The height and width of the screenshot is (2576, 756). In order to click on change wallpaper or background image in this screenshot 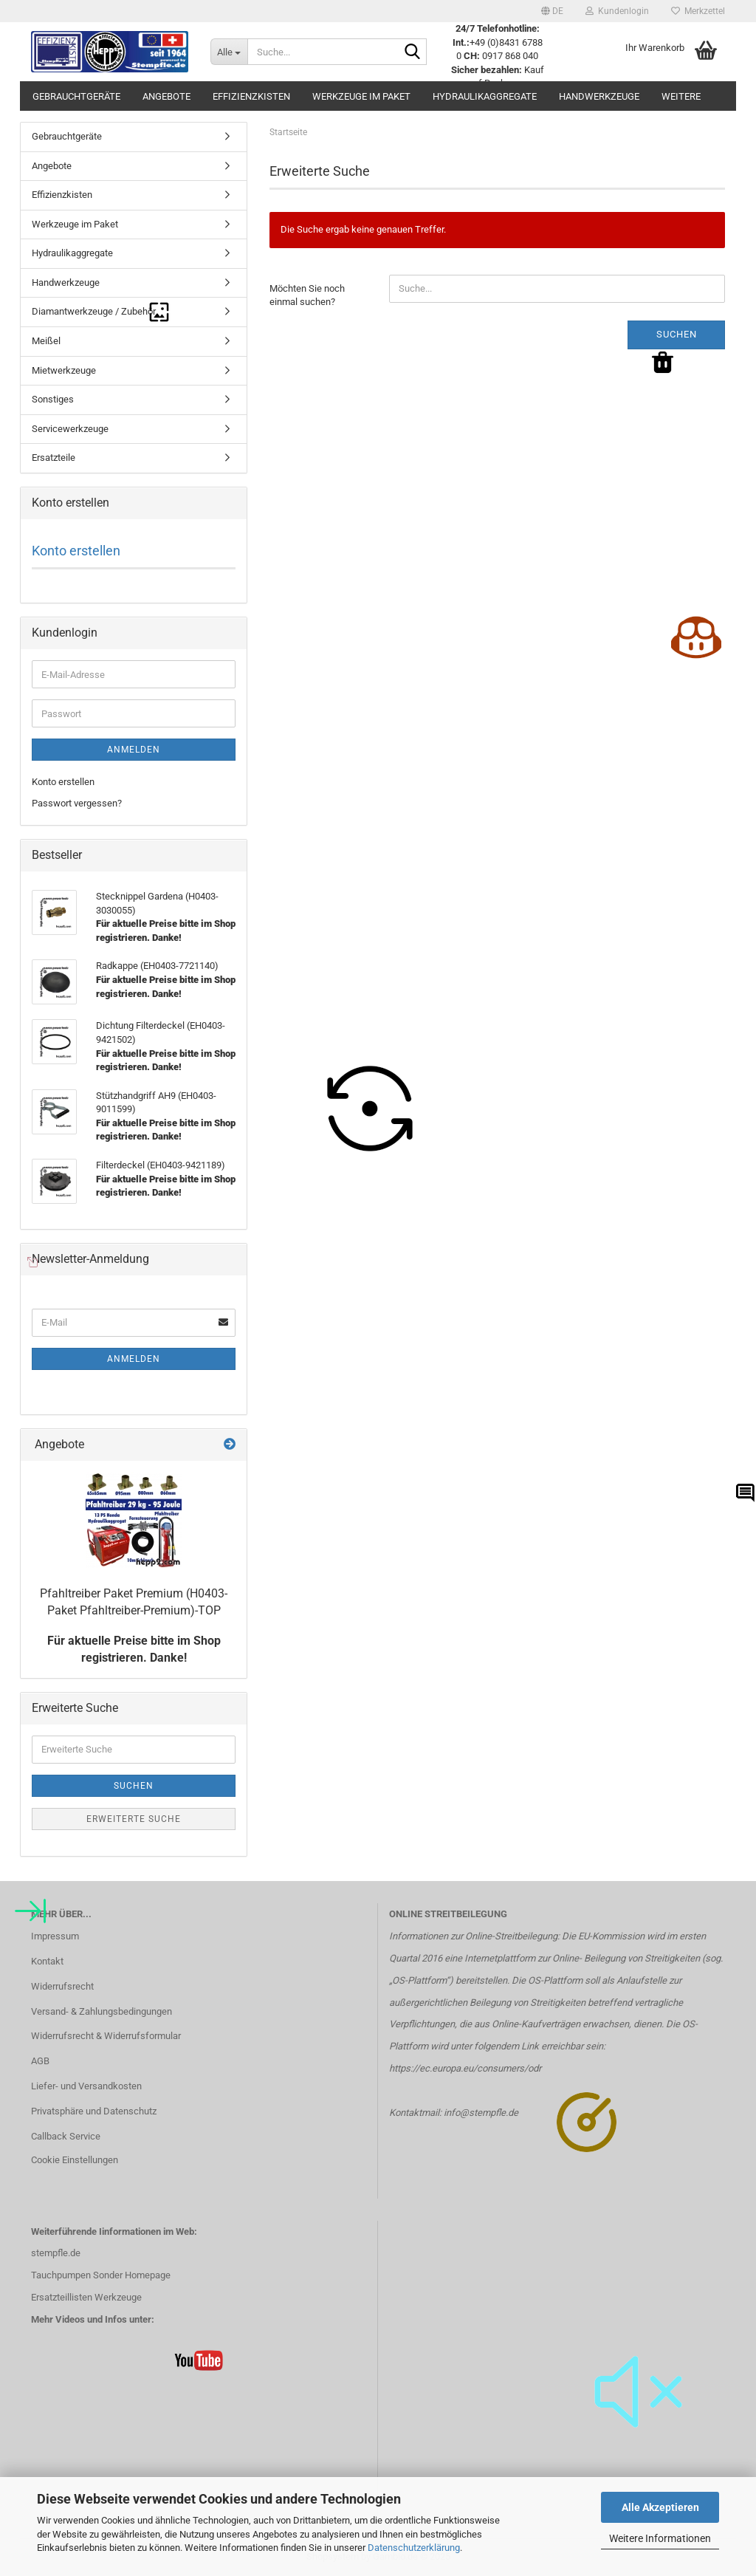, I will do `click(159, 312)`.